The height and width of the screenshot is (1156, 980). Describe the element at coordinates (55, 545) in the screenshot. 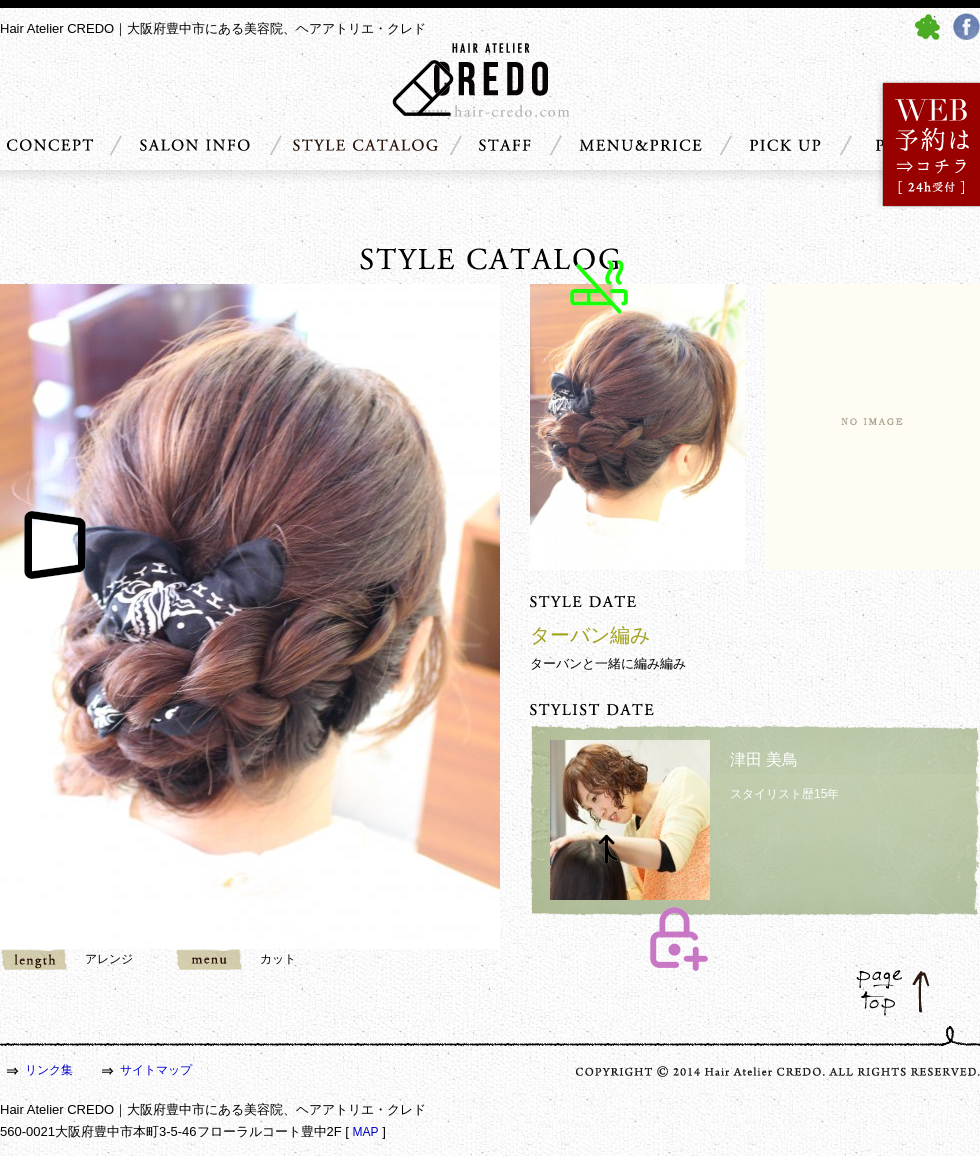

I see `adjust perspective or 3D view settings` at that location.